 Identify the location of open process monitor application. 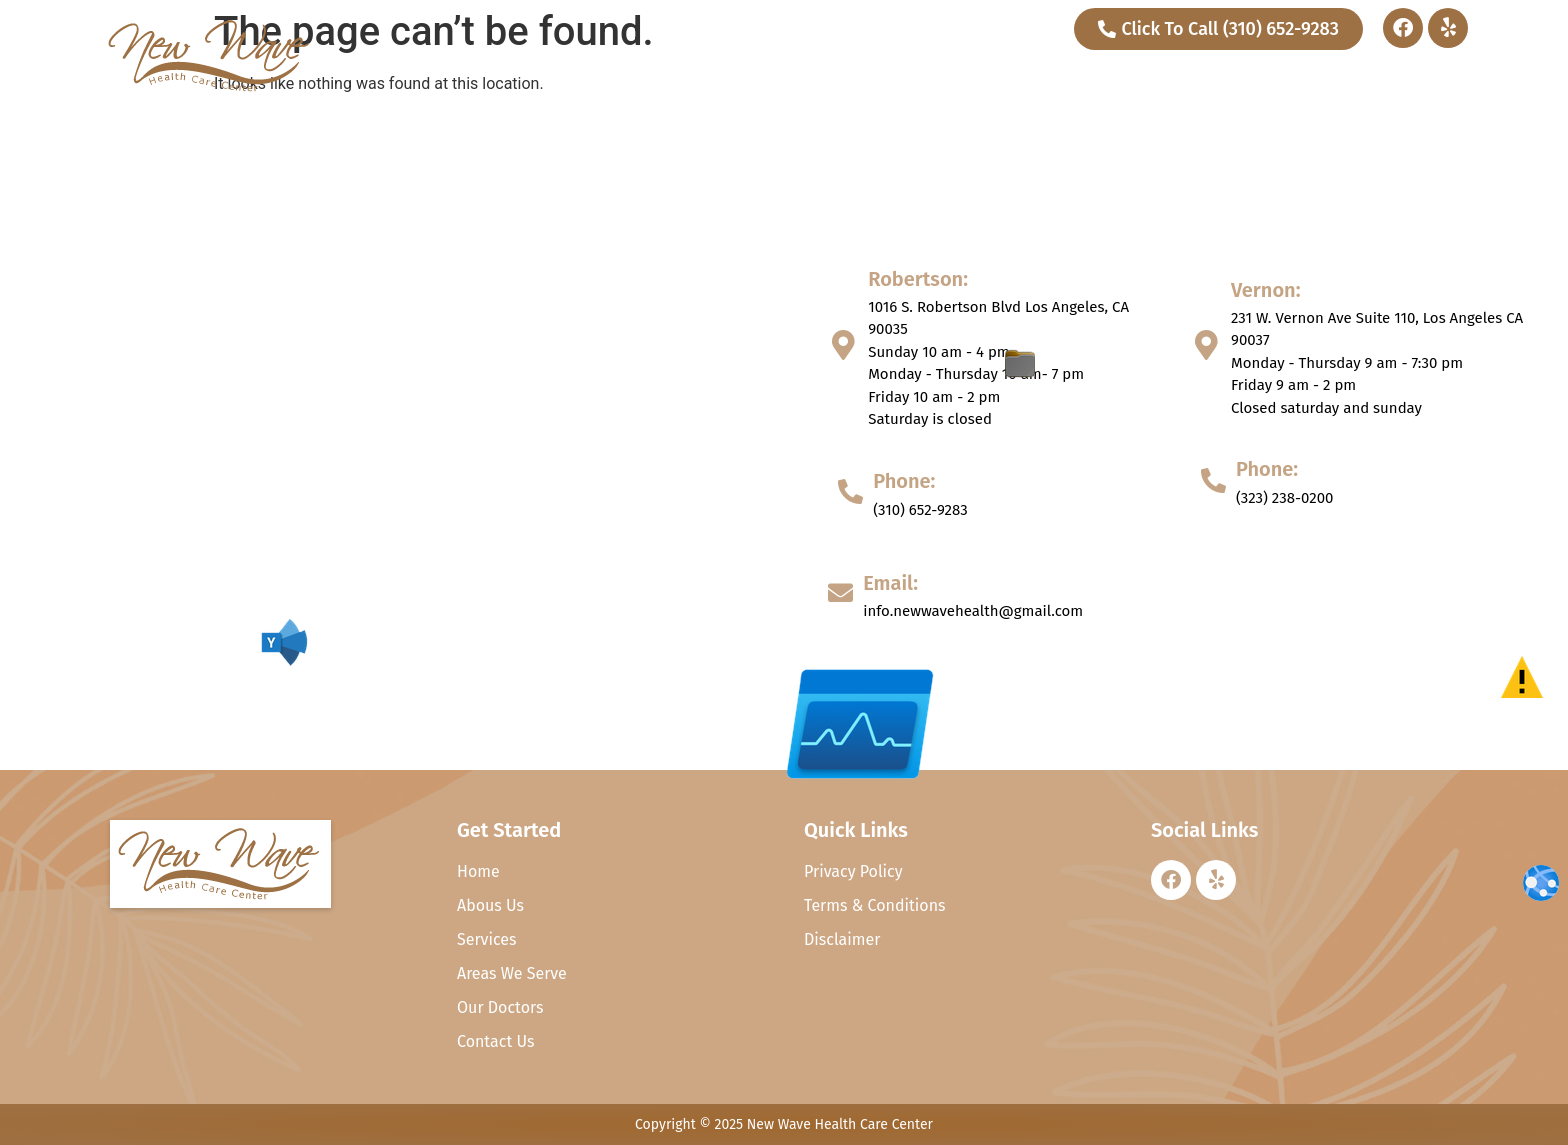
(860, 724).